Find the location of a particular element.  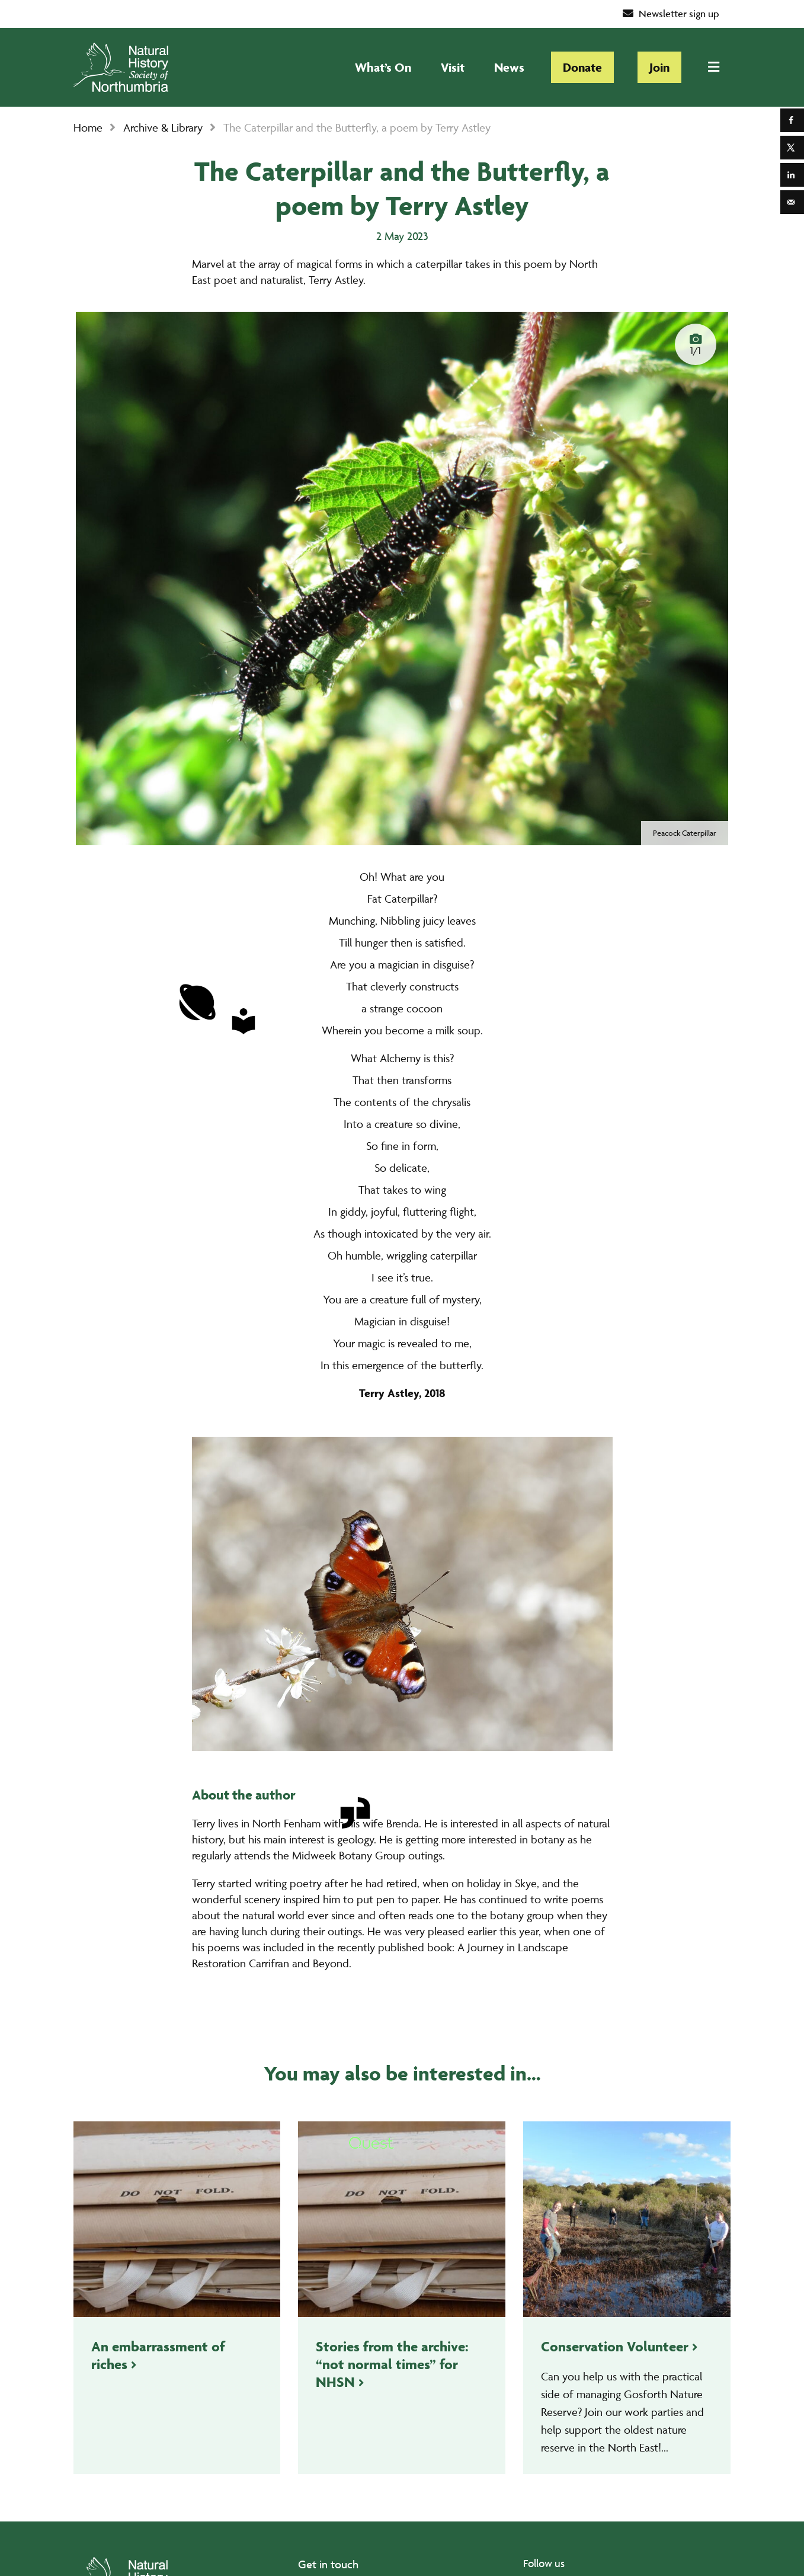

explore global or worldwide content is located at coordinates (197, 1003).